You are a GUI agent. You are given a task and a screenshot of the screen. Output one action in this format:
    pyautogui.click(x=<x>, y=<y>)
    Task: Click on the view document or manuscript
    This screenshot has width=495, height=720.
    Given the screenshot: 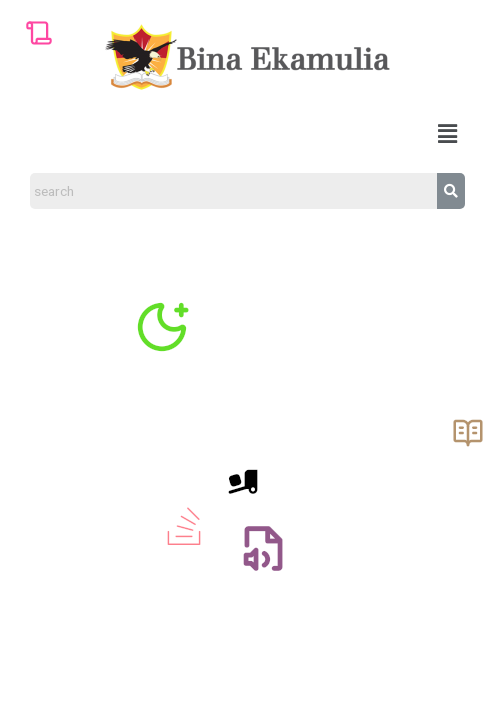 What is the action you would take?
    pyautogui.click(x=39, y=33)
    